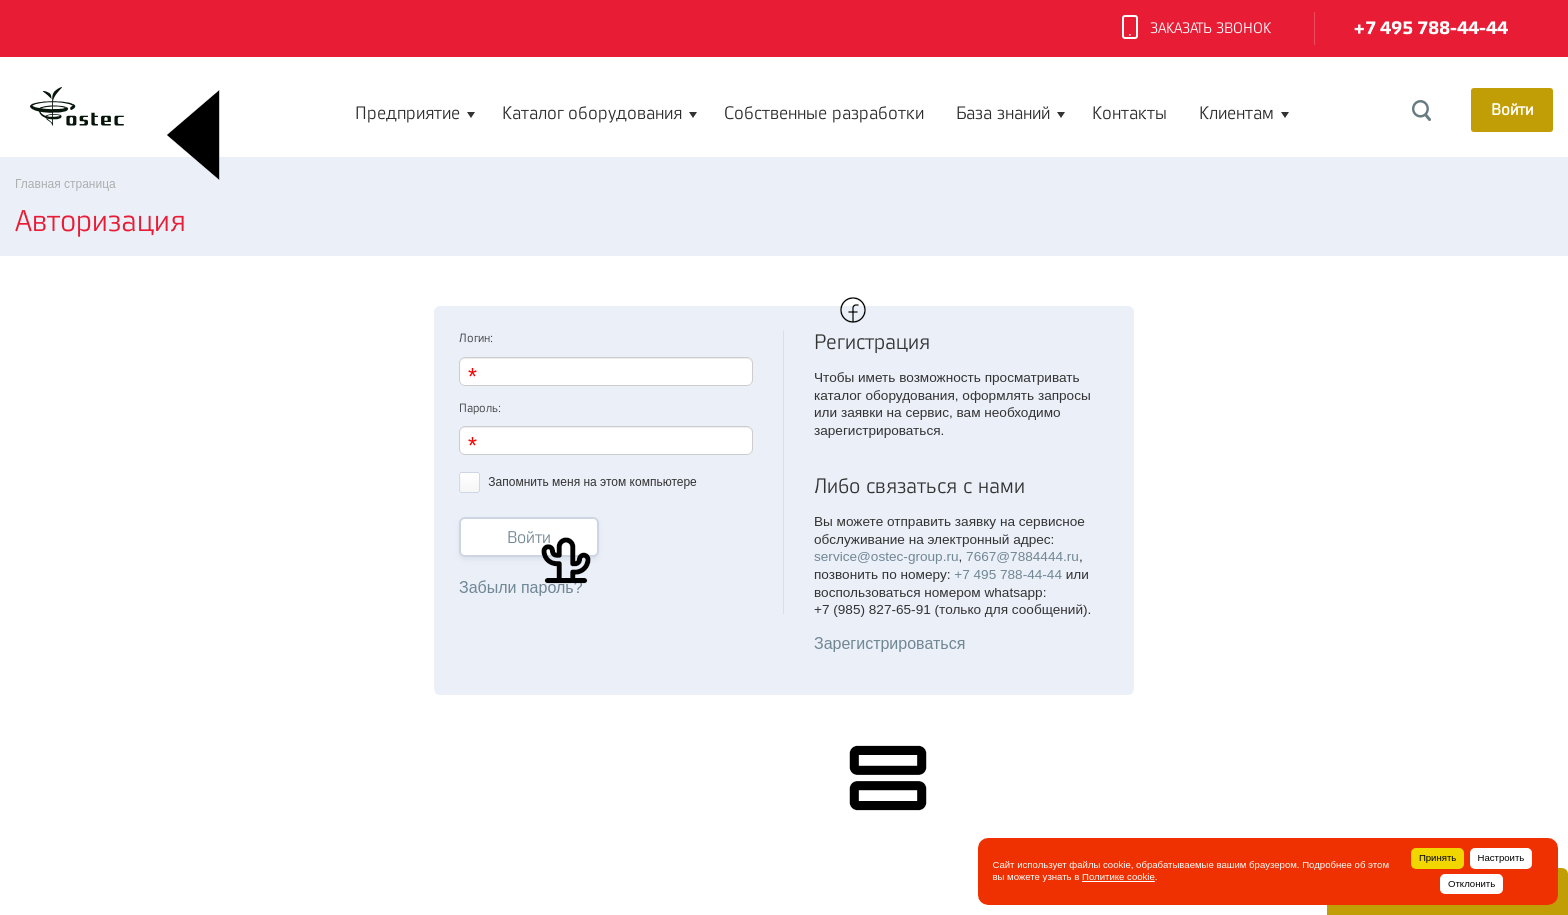  I want to click on switch to row view layout, so click(888, 778).